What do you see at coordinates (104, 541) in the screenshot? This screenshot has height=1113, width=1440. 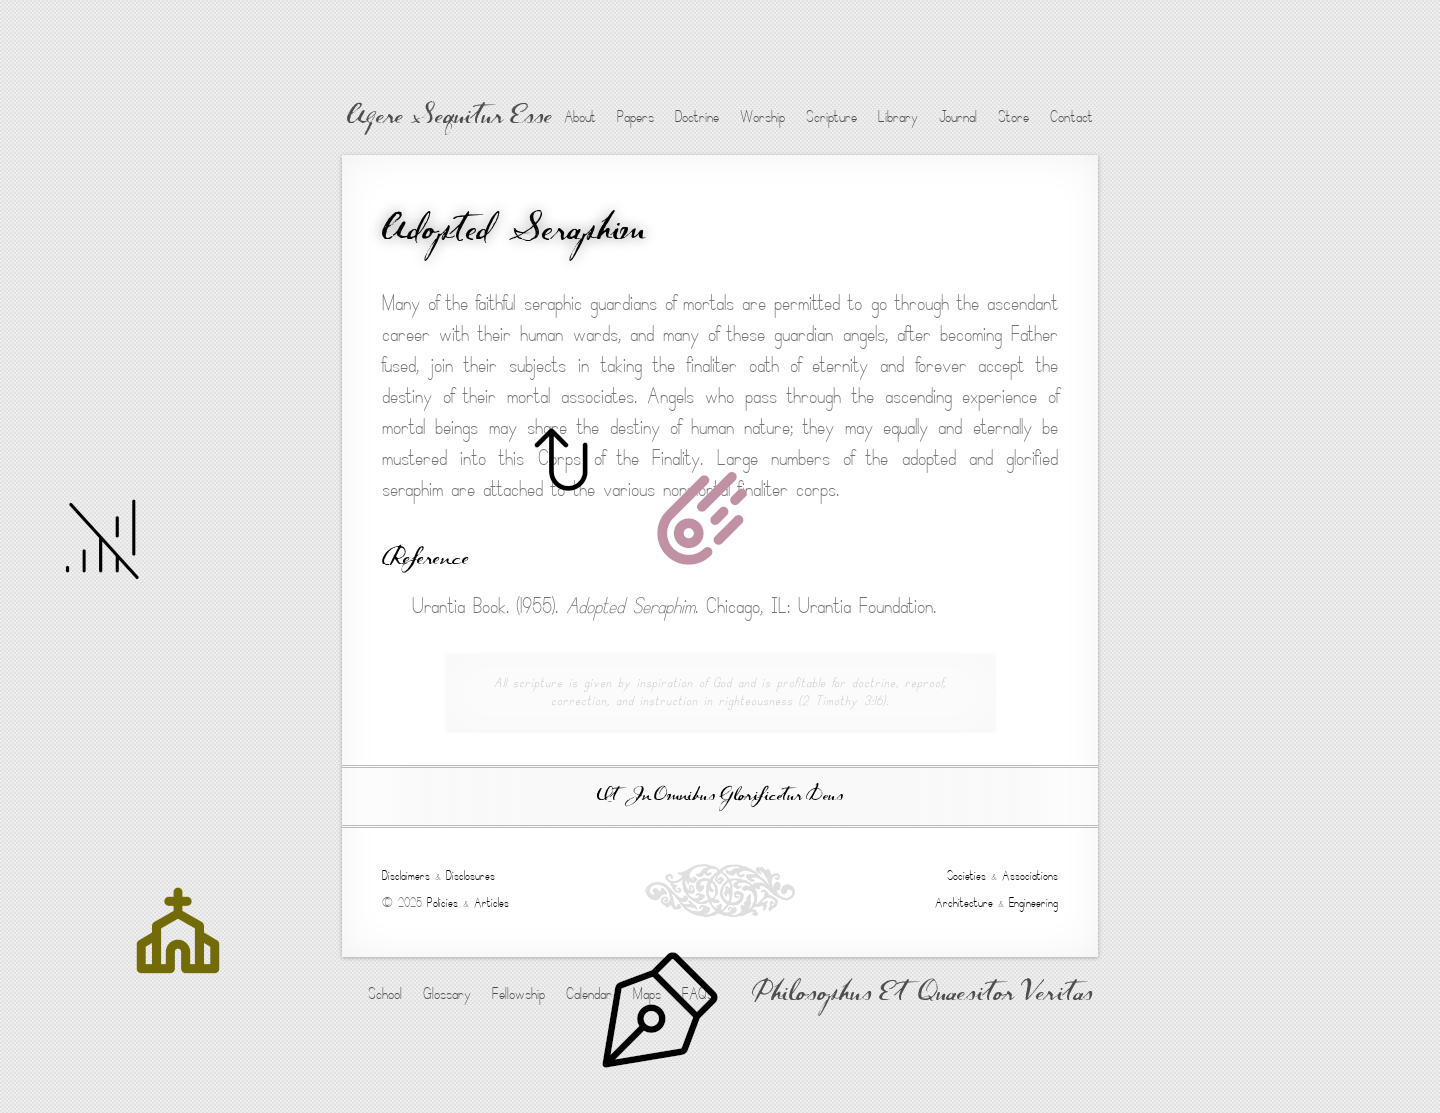 I see `no cellular signal available` at bounding box center [104, 541].